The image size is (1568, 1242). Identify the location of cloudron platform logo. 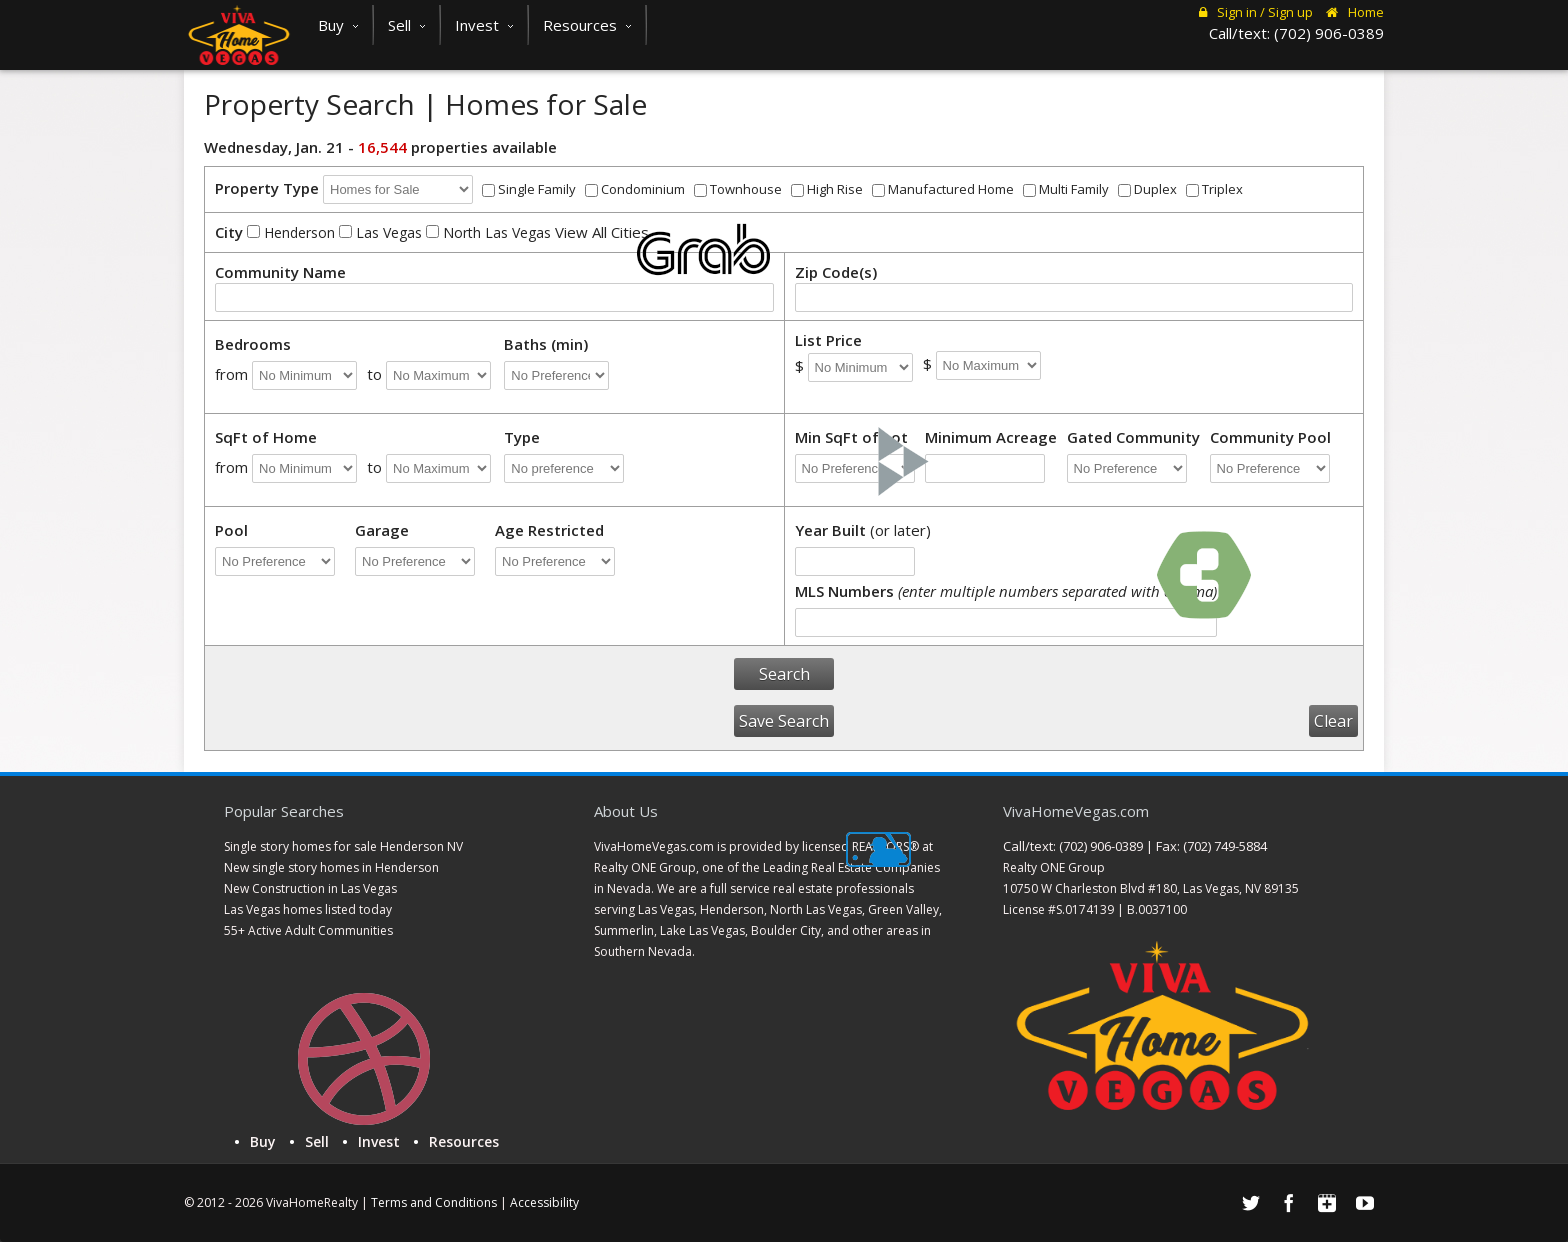
(1204, 575).